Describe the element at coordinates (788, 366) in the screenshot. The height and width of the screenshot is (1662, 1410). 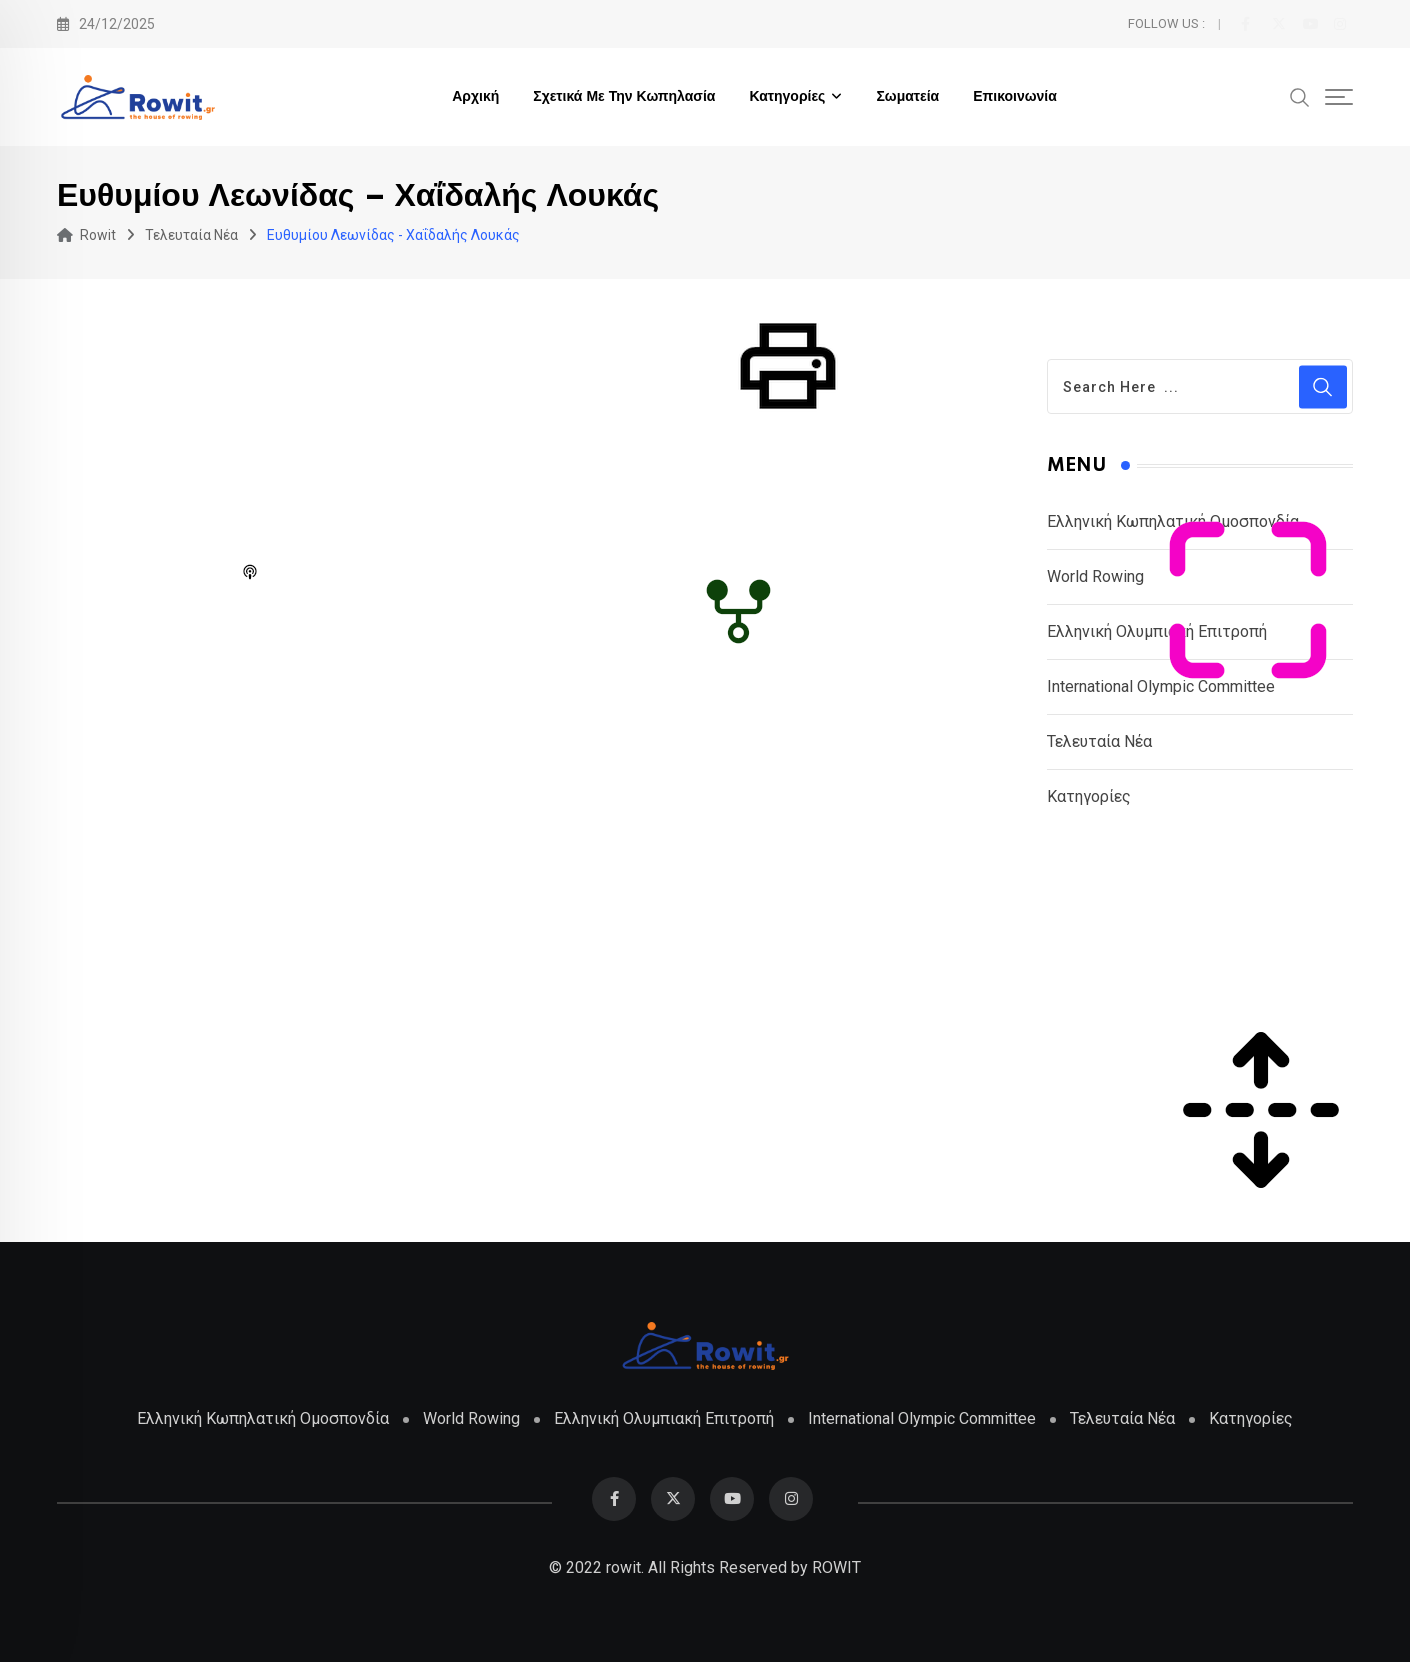
I see `print this document` at that location.